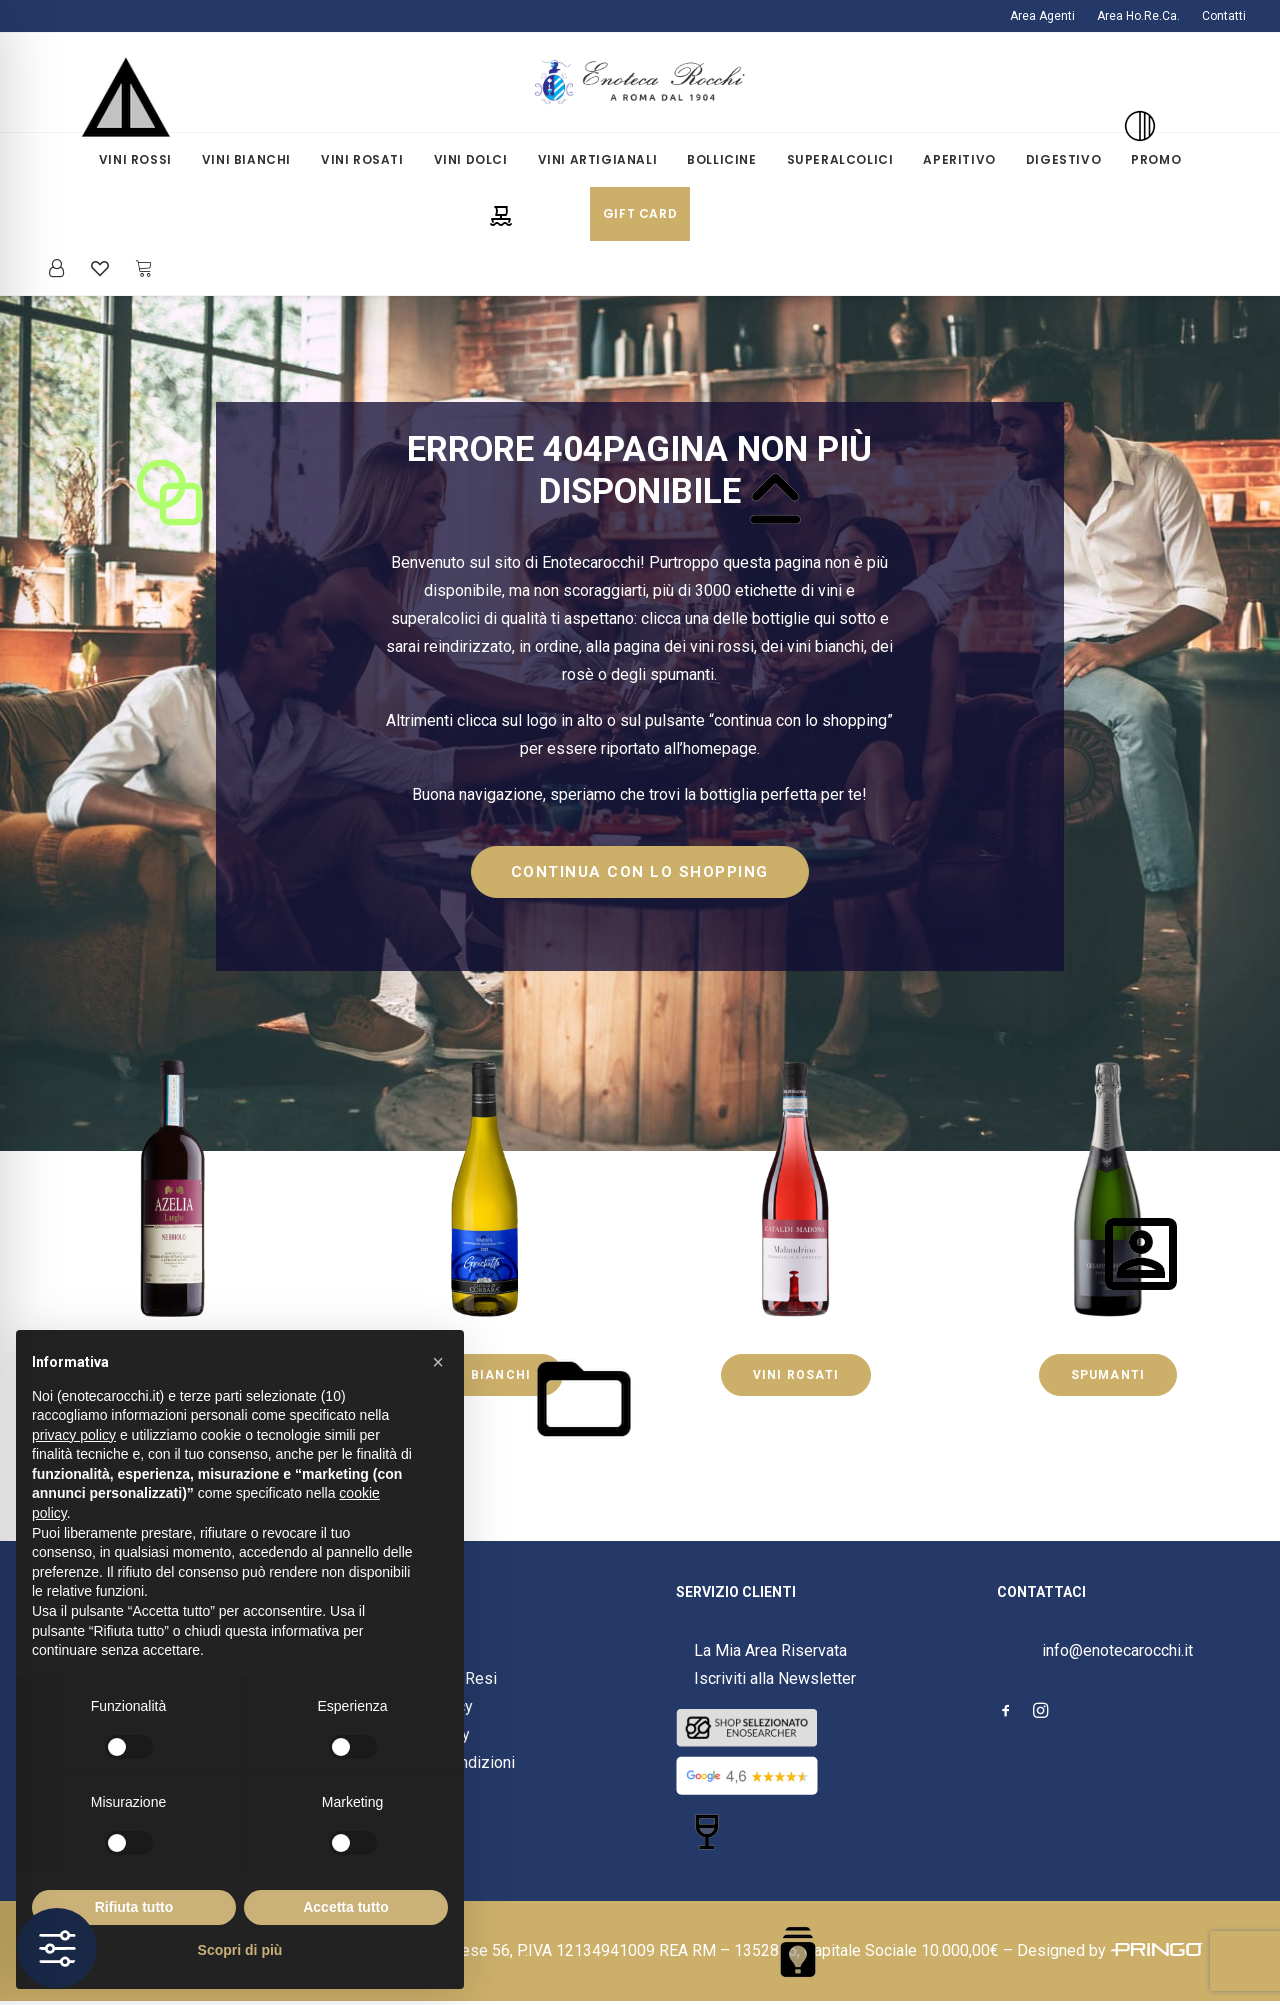 This screenshot has height=2005, width=1280. Describe the element at coordinates (169, 492) in the screenshot. I see `toggle between circular and square shape options` at that location.